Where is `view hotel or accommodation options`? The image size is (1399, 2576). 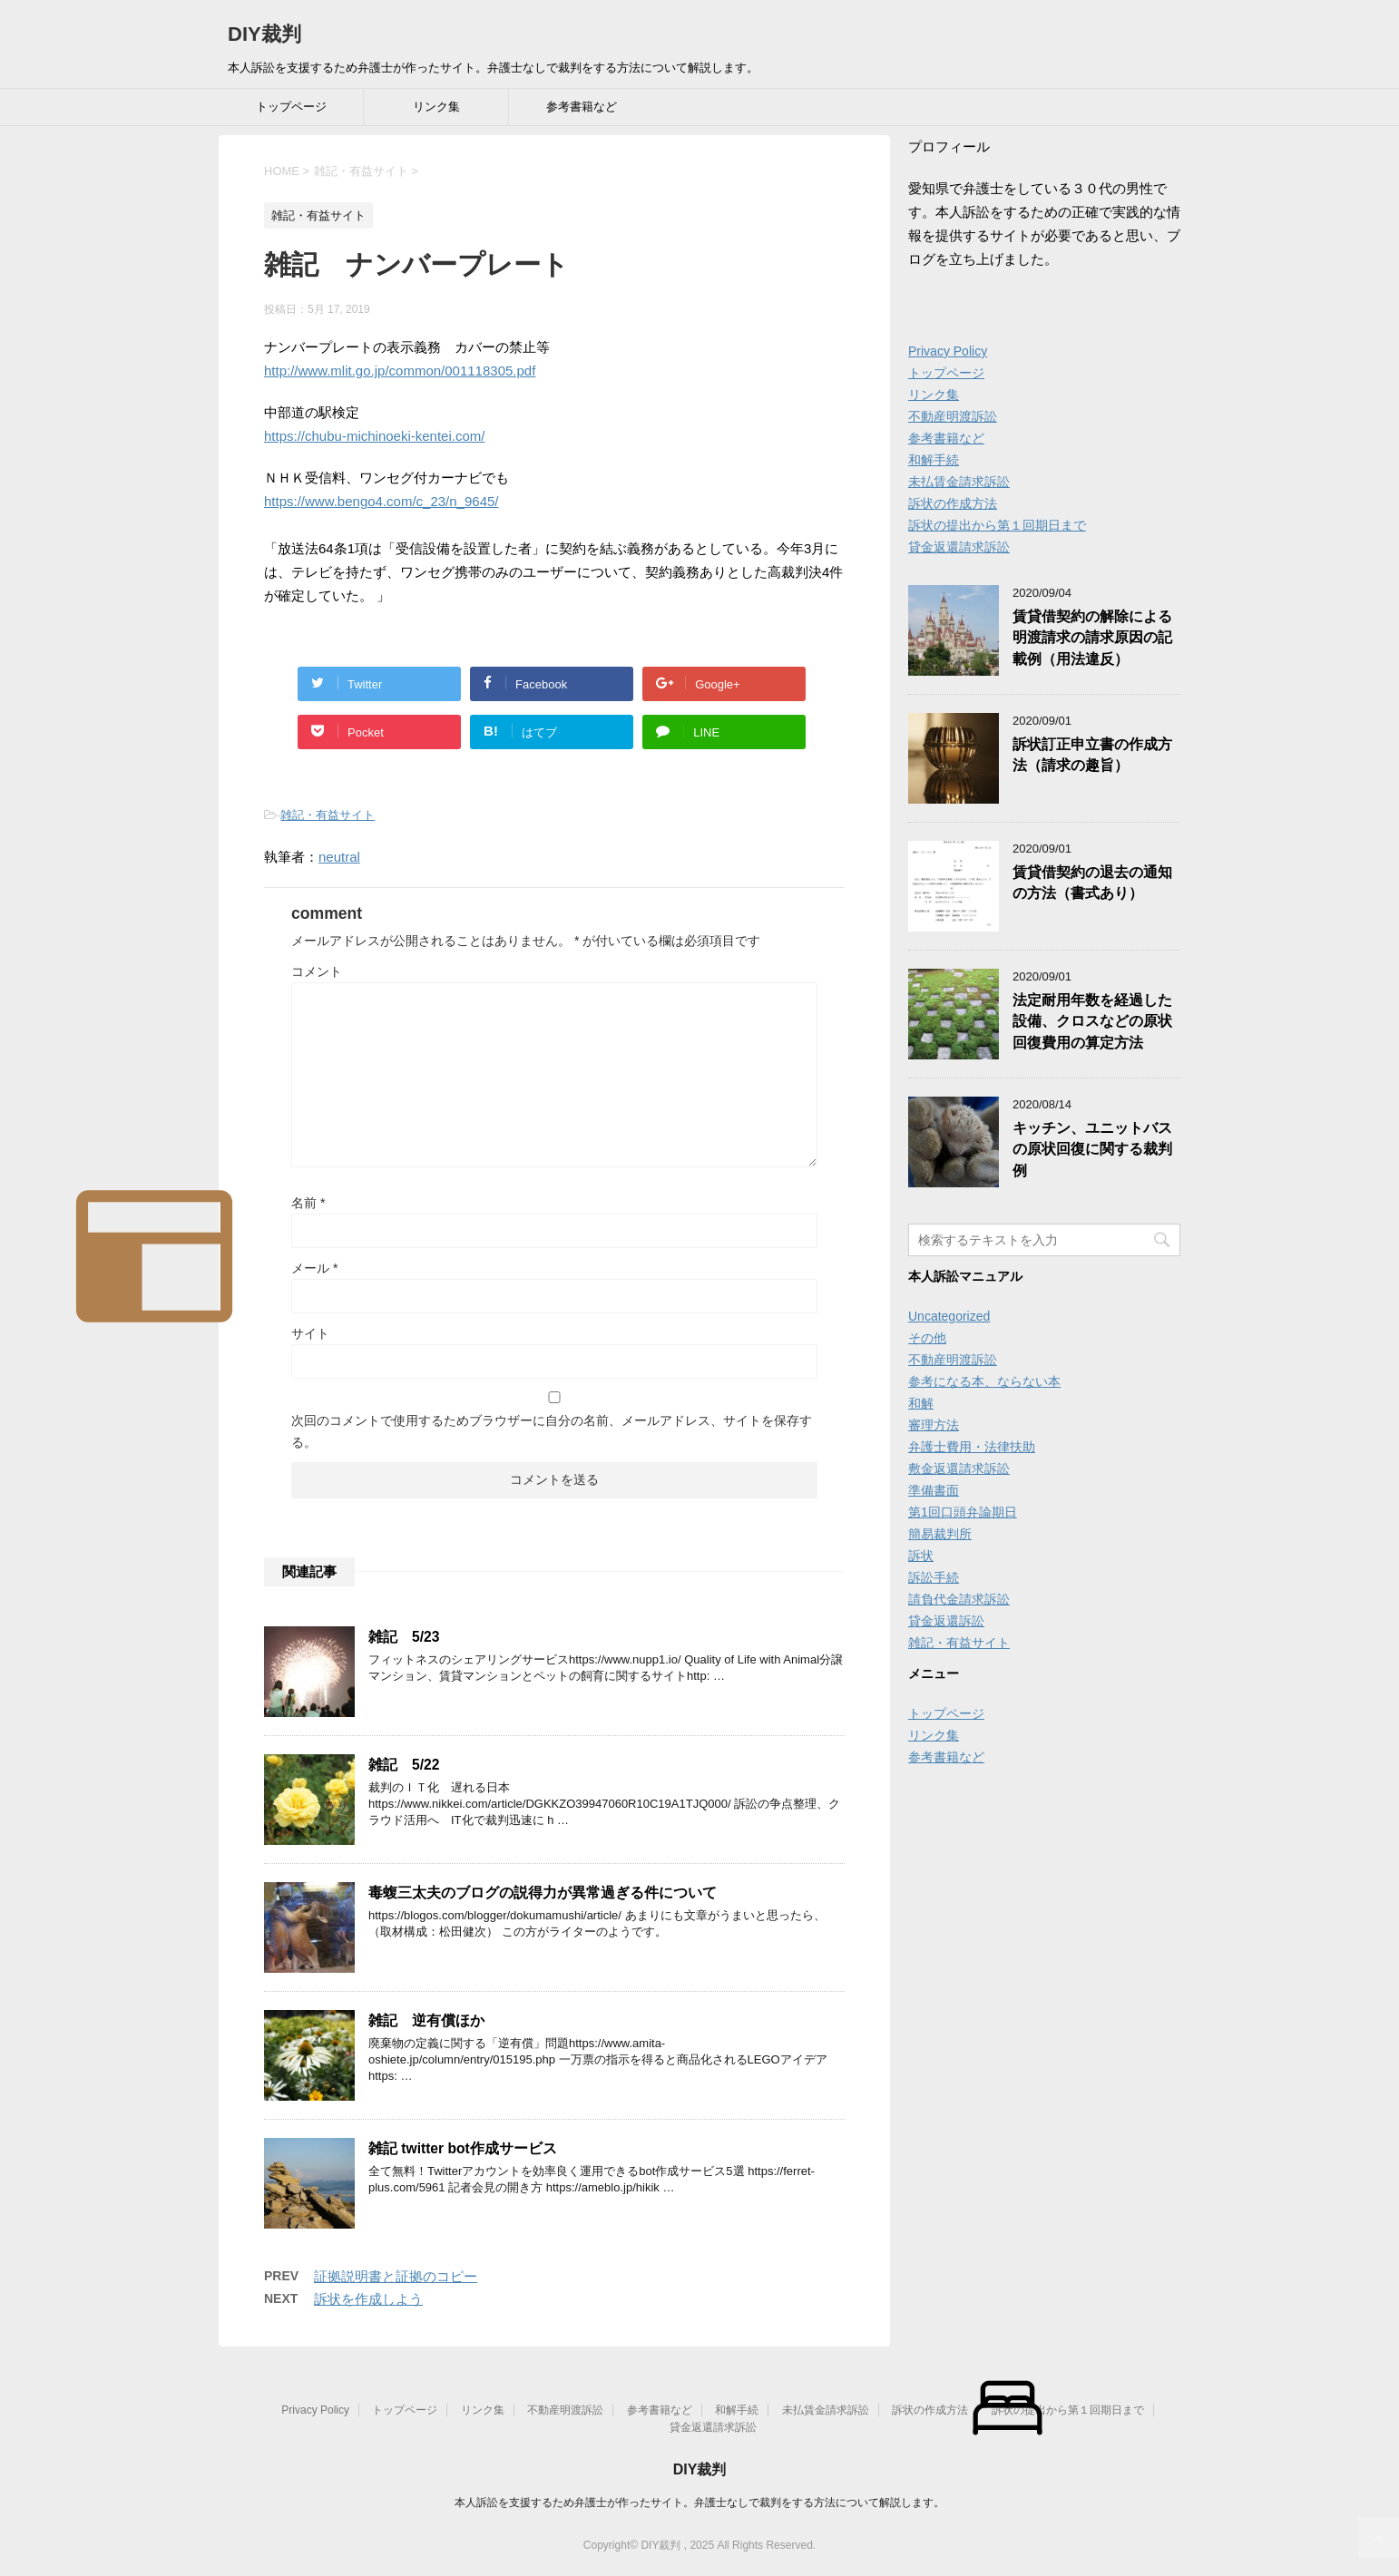
view hotel or accommodation options is located at coordinates (1007, 2407).